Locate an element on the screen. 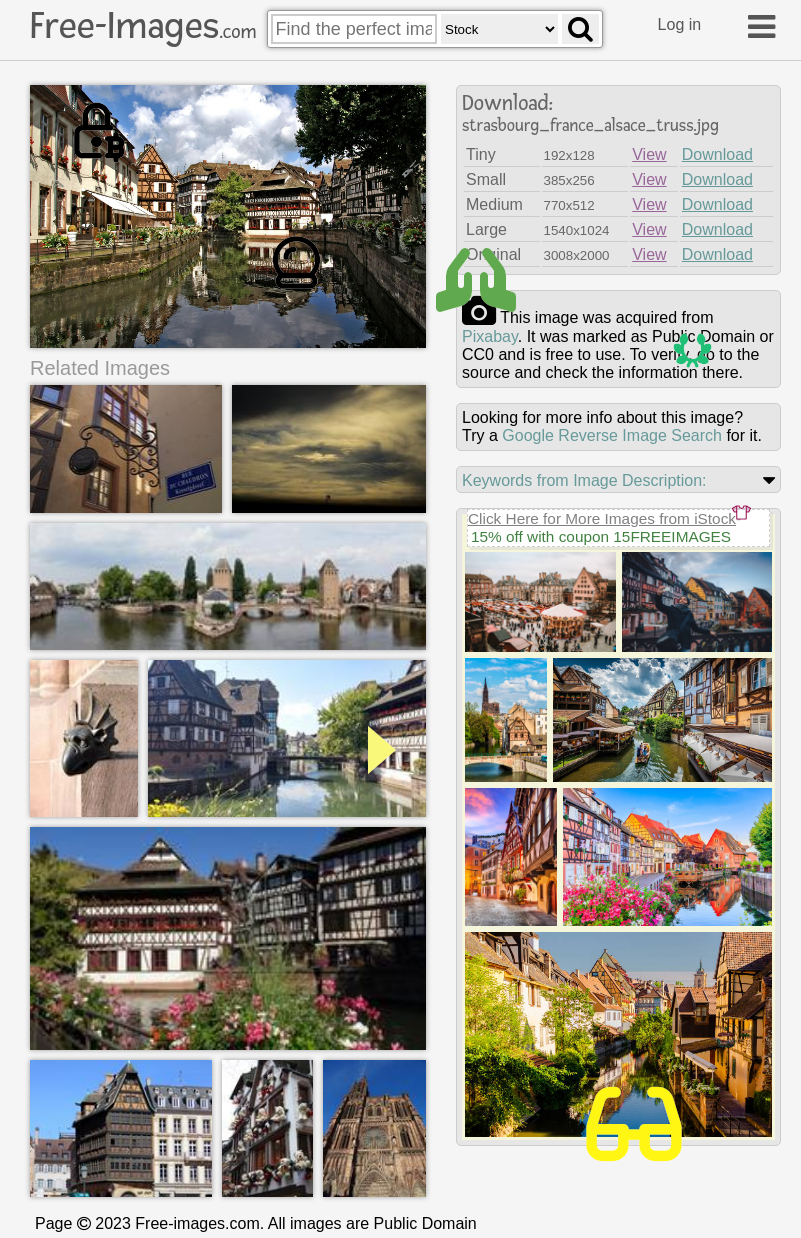 This screenshot has height=1238, width=801. view achievements or awards is located at coordinates (692, 350).